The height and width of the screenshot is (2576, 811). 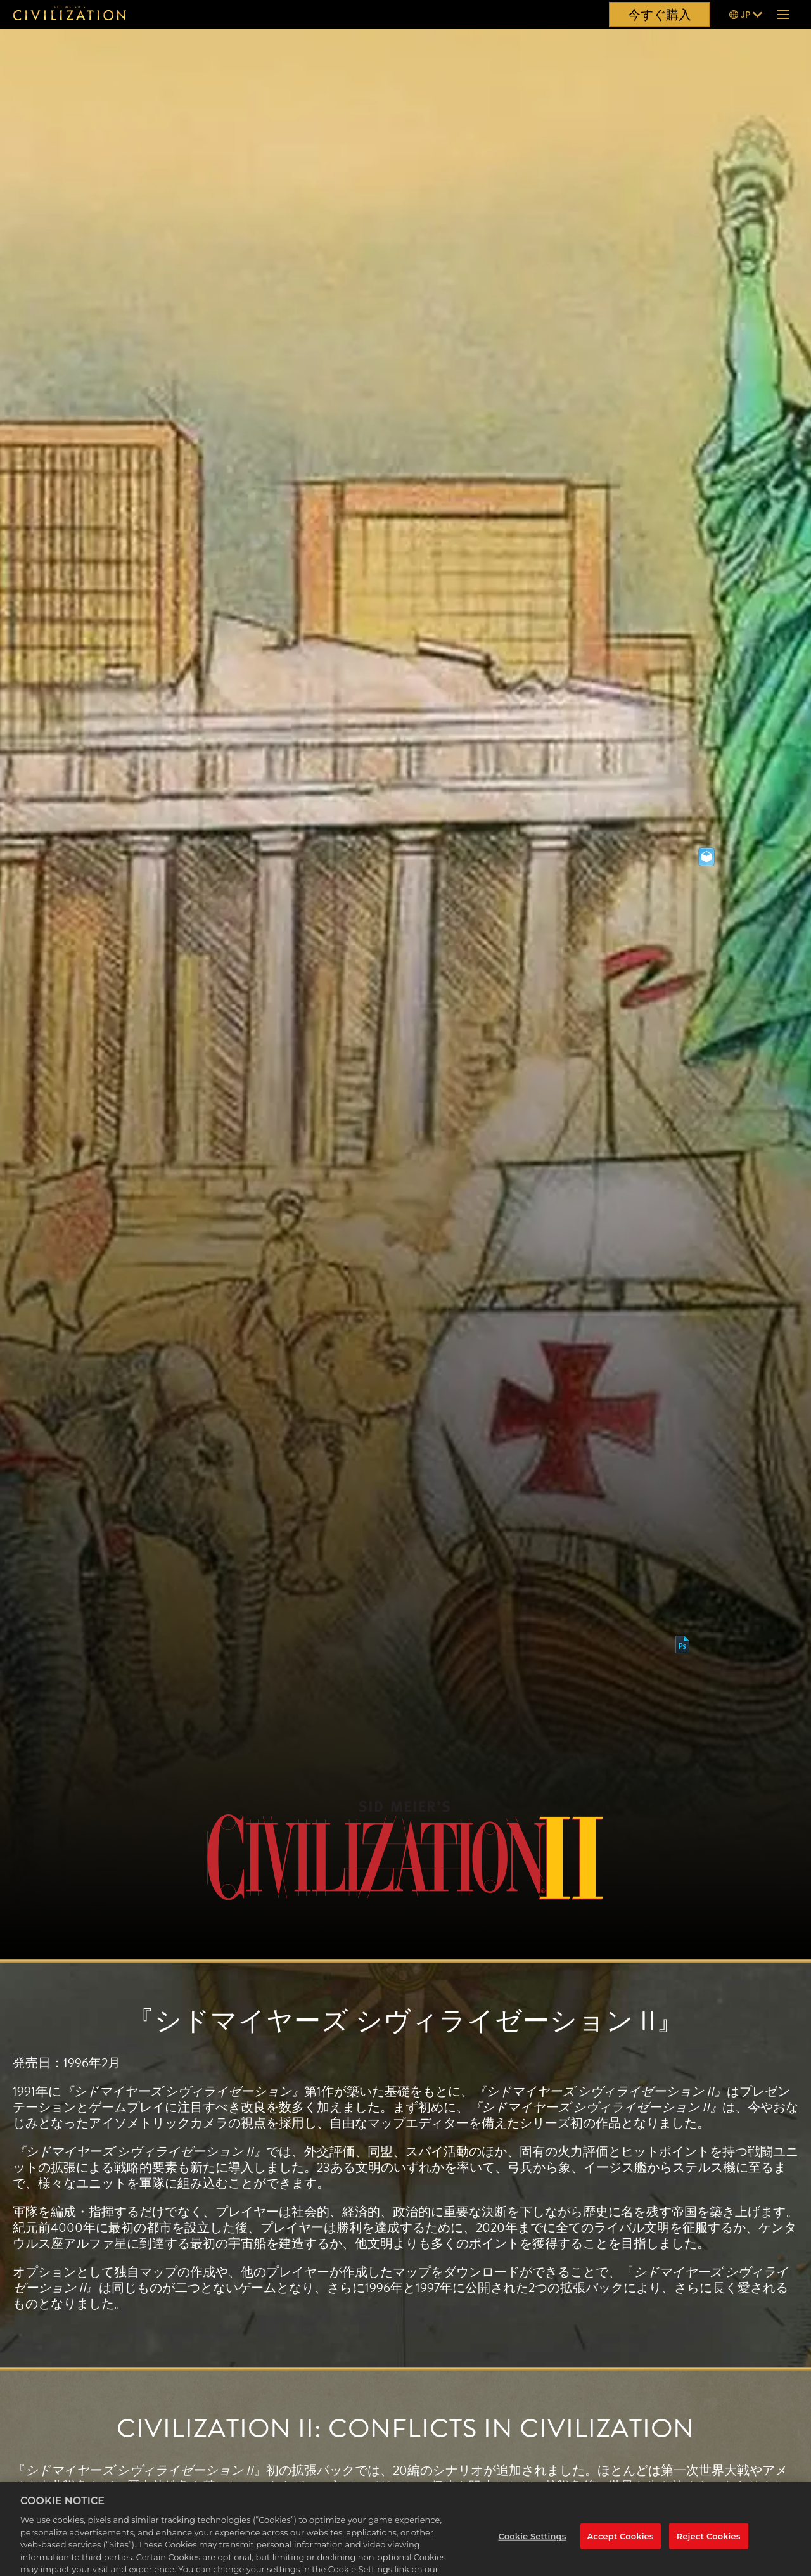 I want to click on a photoshop document file, so click(x=682, y=1644).